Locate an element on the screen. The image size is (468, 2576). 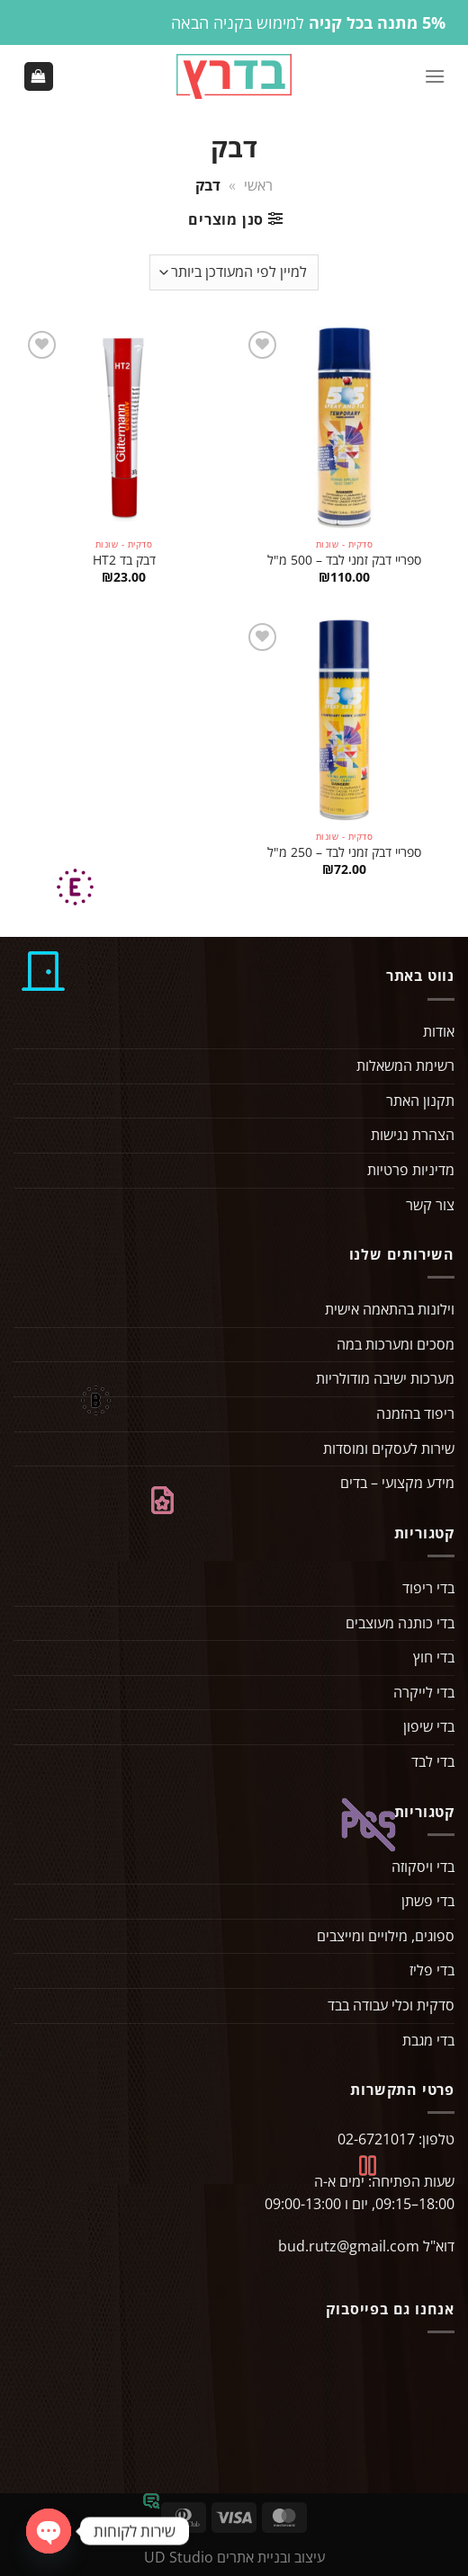
http post request disabled or unavailable is located at coordinates (368, 1824).